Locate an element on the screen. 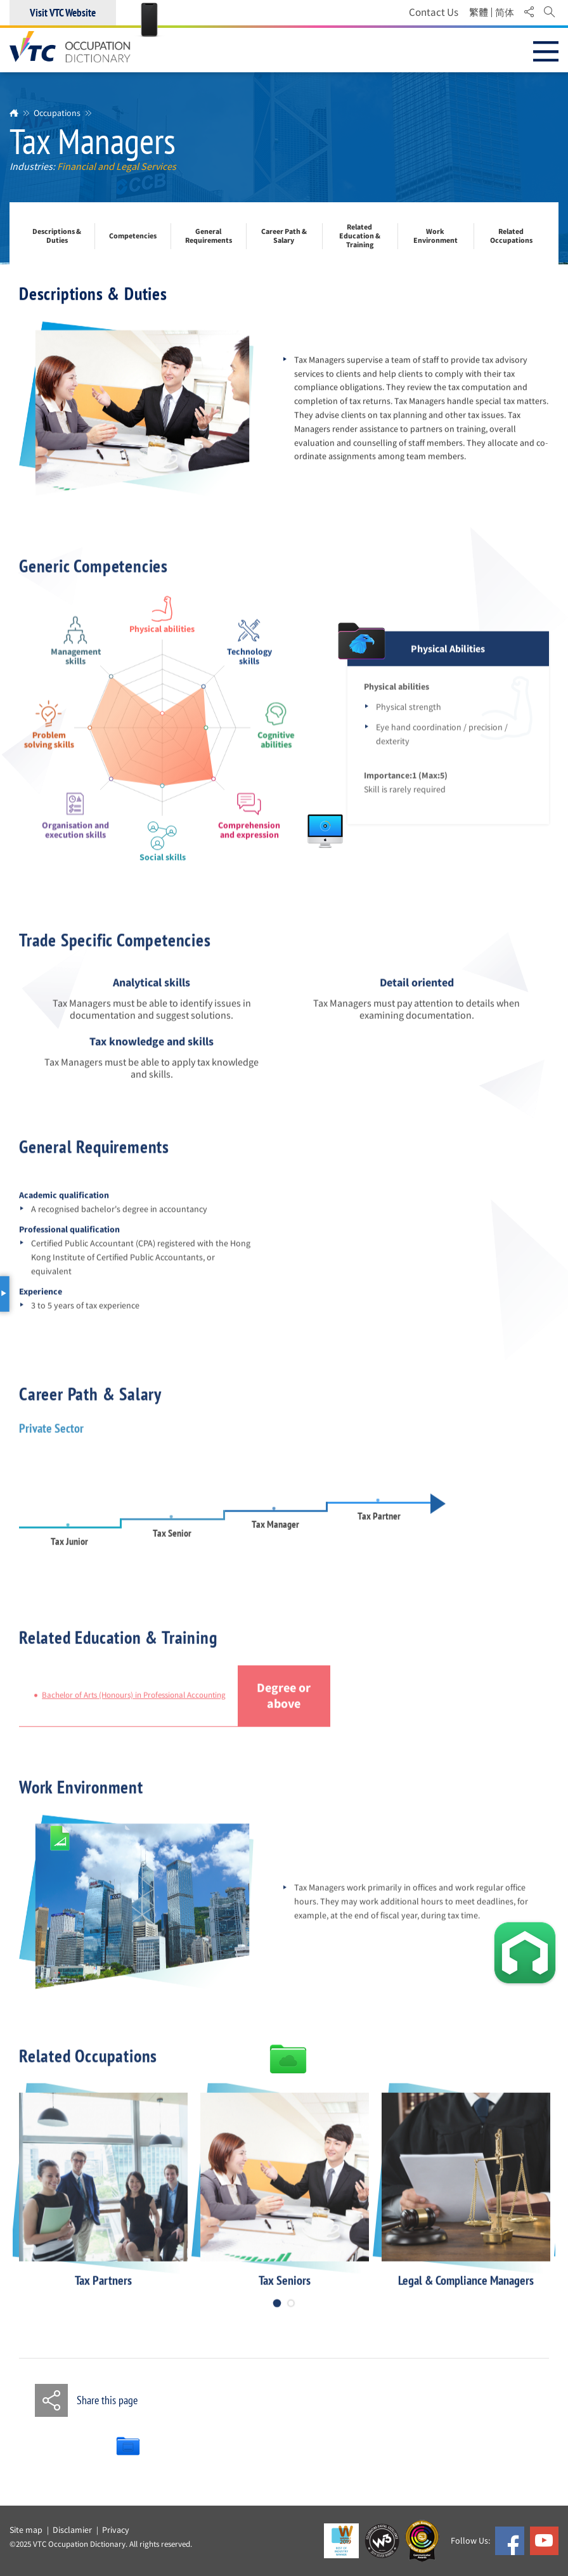  play video content on your television or monitor is located at coordinates (325, 831).